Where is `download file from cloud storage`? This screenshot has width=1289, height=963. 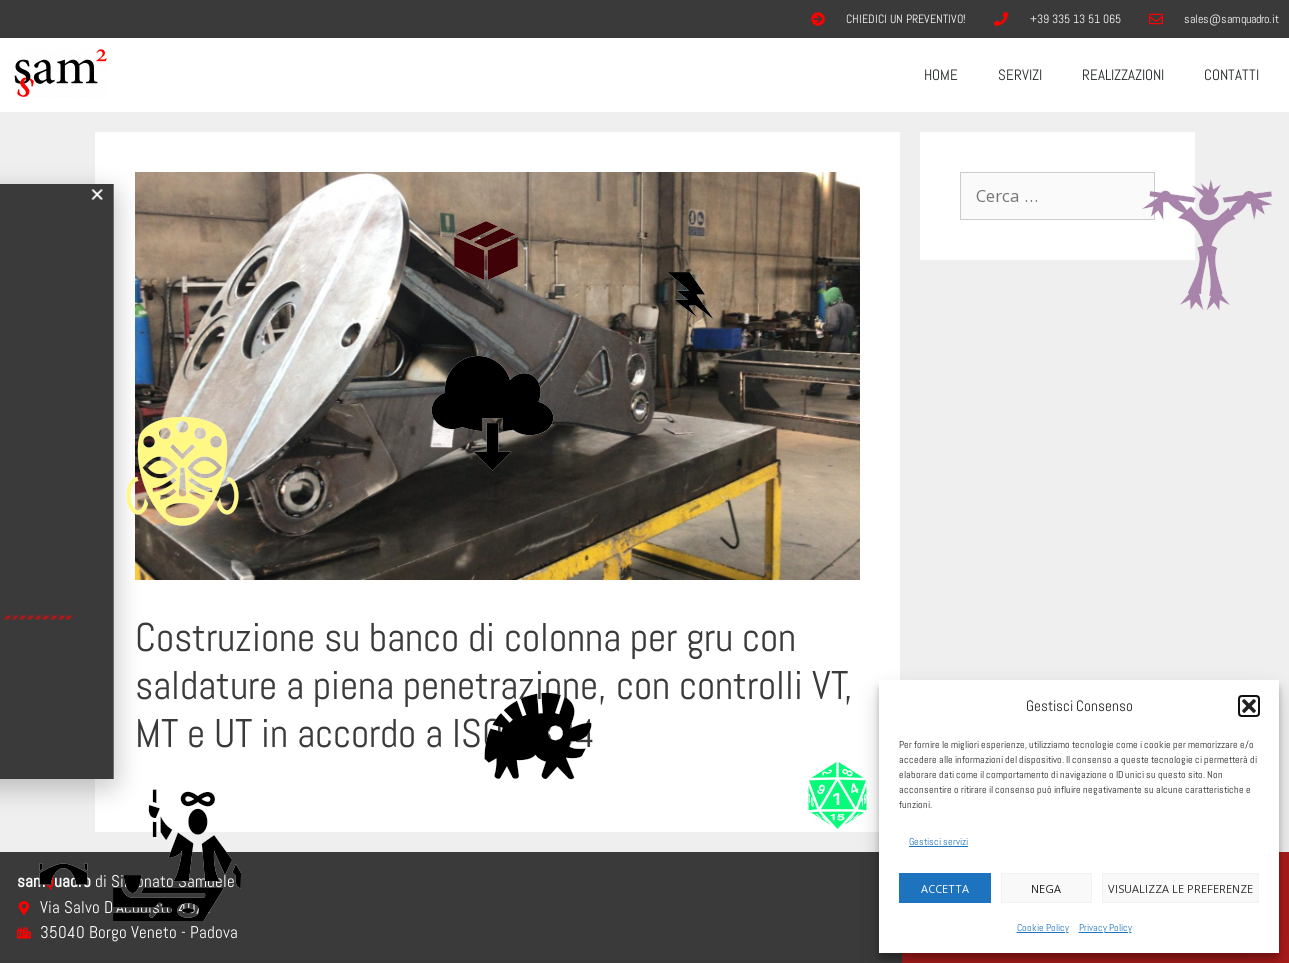 download file from cloud storage is located at coordinates (492, 413).